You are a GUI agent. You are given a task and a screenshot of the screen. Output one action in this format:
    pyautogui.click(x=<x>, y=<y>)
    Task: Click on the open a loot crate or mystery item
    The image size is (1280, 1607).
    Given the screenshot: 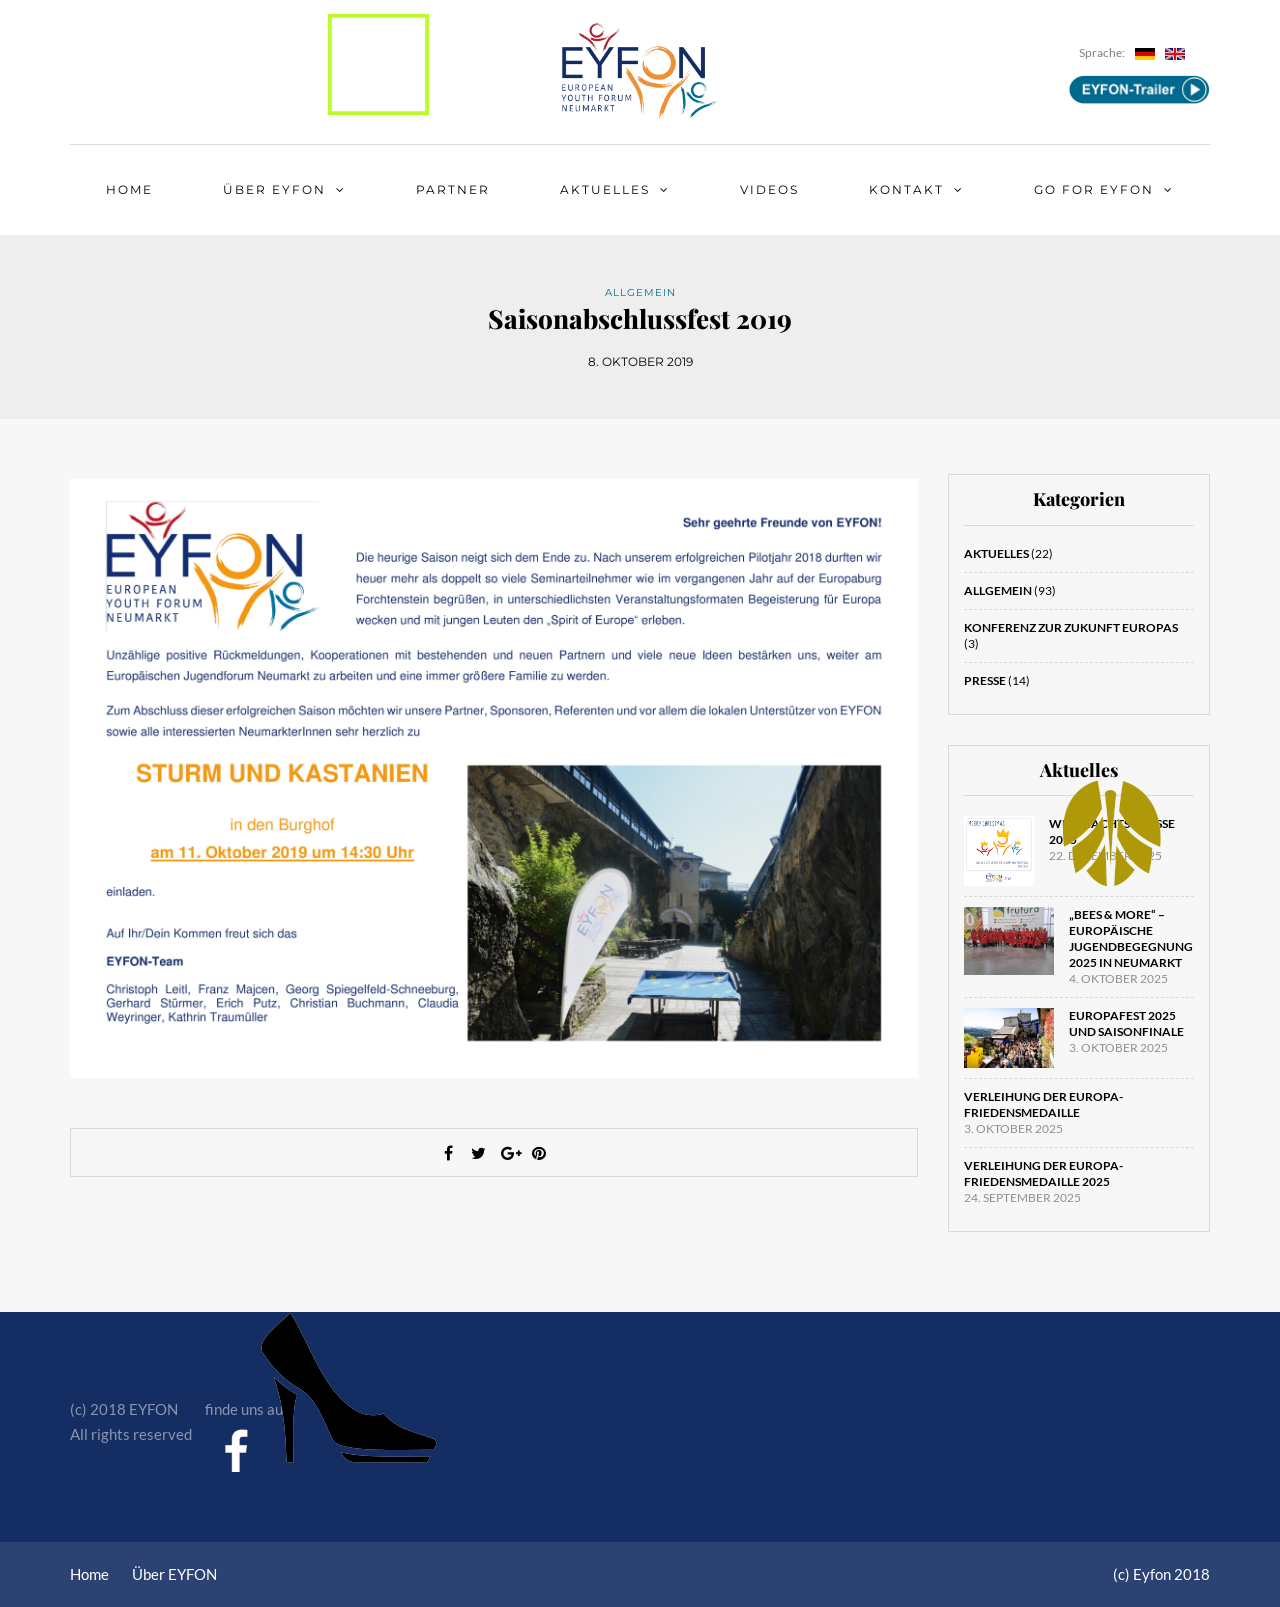 What is the action you would take?
    pyautogui.click(x=1111, y=833)
    